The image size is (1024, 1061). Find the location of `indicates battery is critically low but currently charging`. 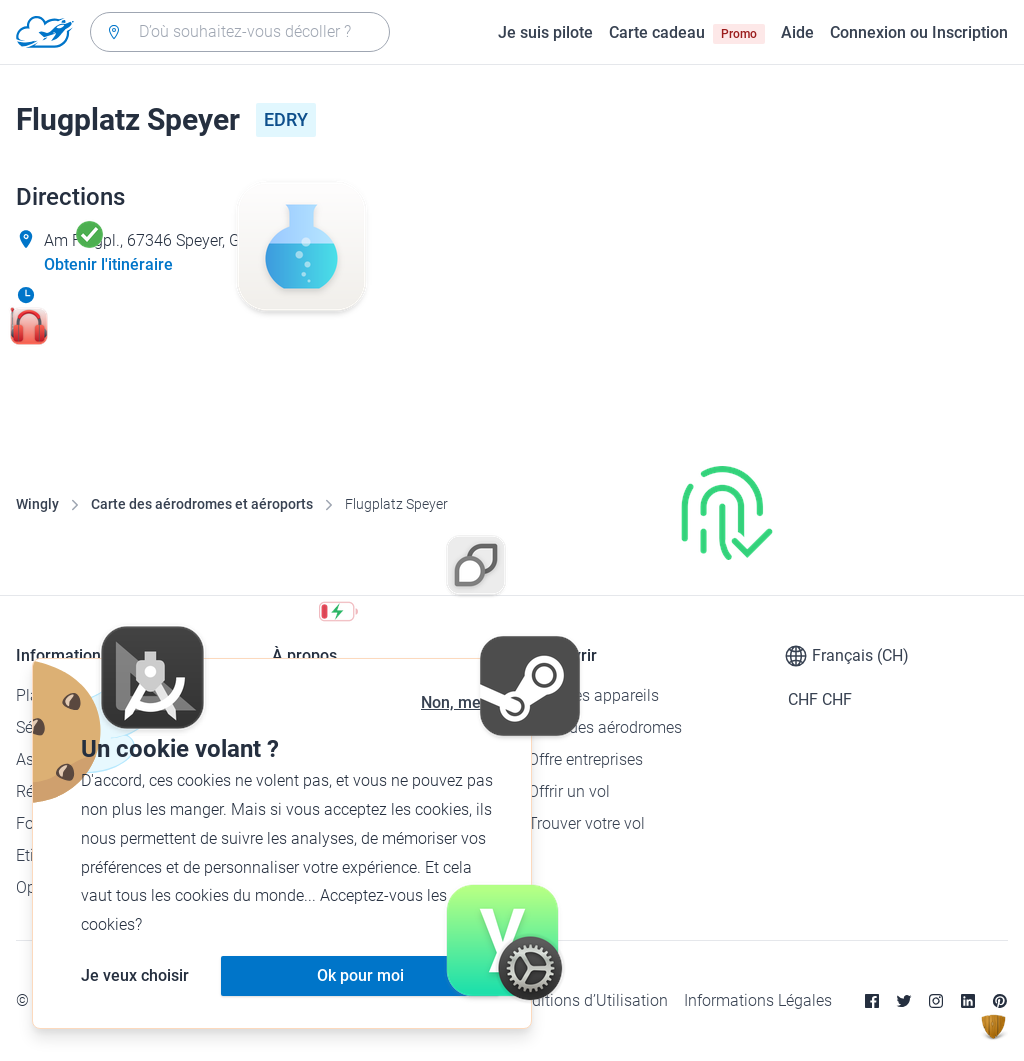

indicates battery is critically low but currently charging is located at coordinates (338, 611).